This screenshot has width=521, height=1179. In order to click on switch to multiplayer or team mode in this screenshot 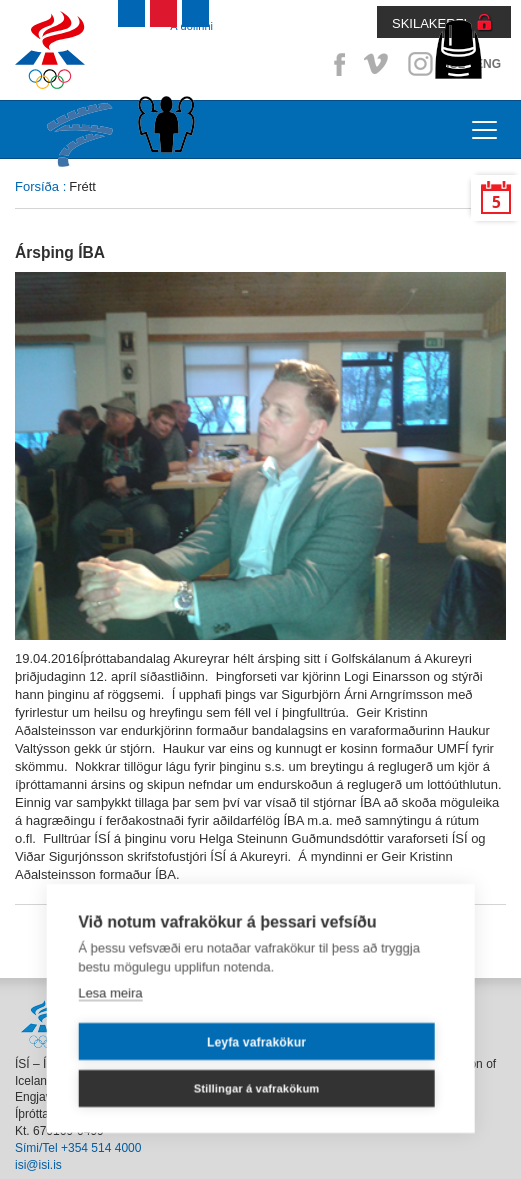, I will do `click(166, 124)`.